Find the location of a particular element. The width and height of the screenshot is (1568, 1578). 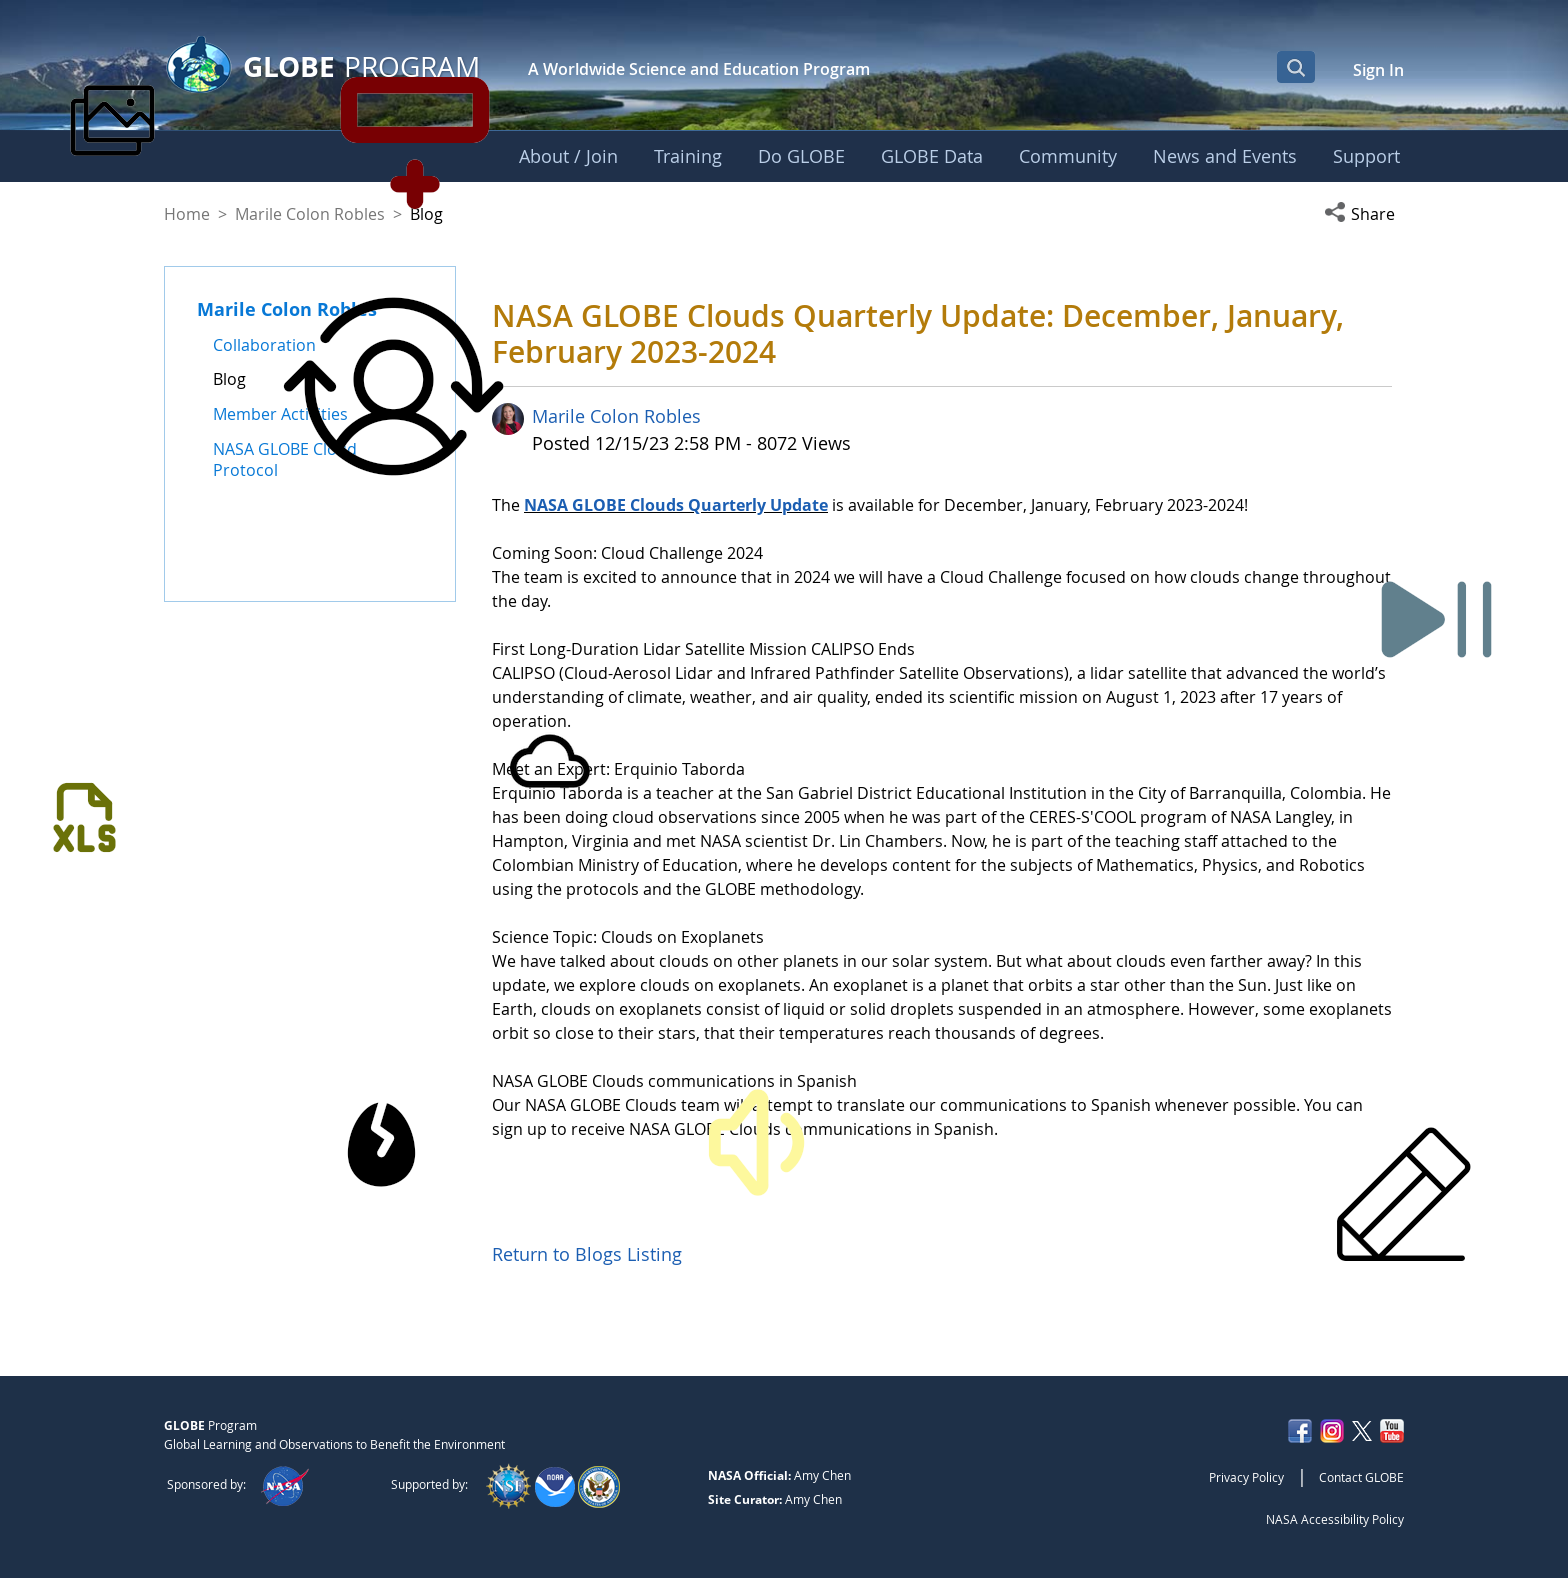

switch between user accounts is located at coordinates (393, 386).